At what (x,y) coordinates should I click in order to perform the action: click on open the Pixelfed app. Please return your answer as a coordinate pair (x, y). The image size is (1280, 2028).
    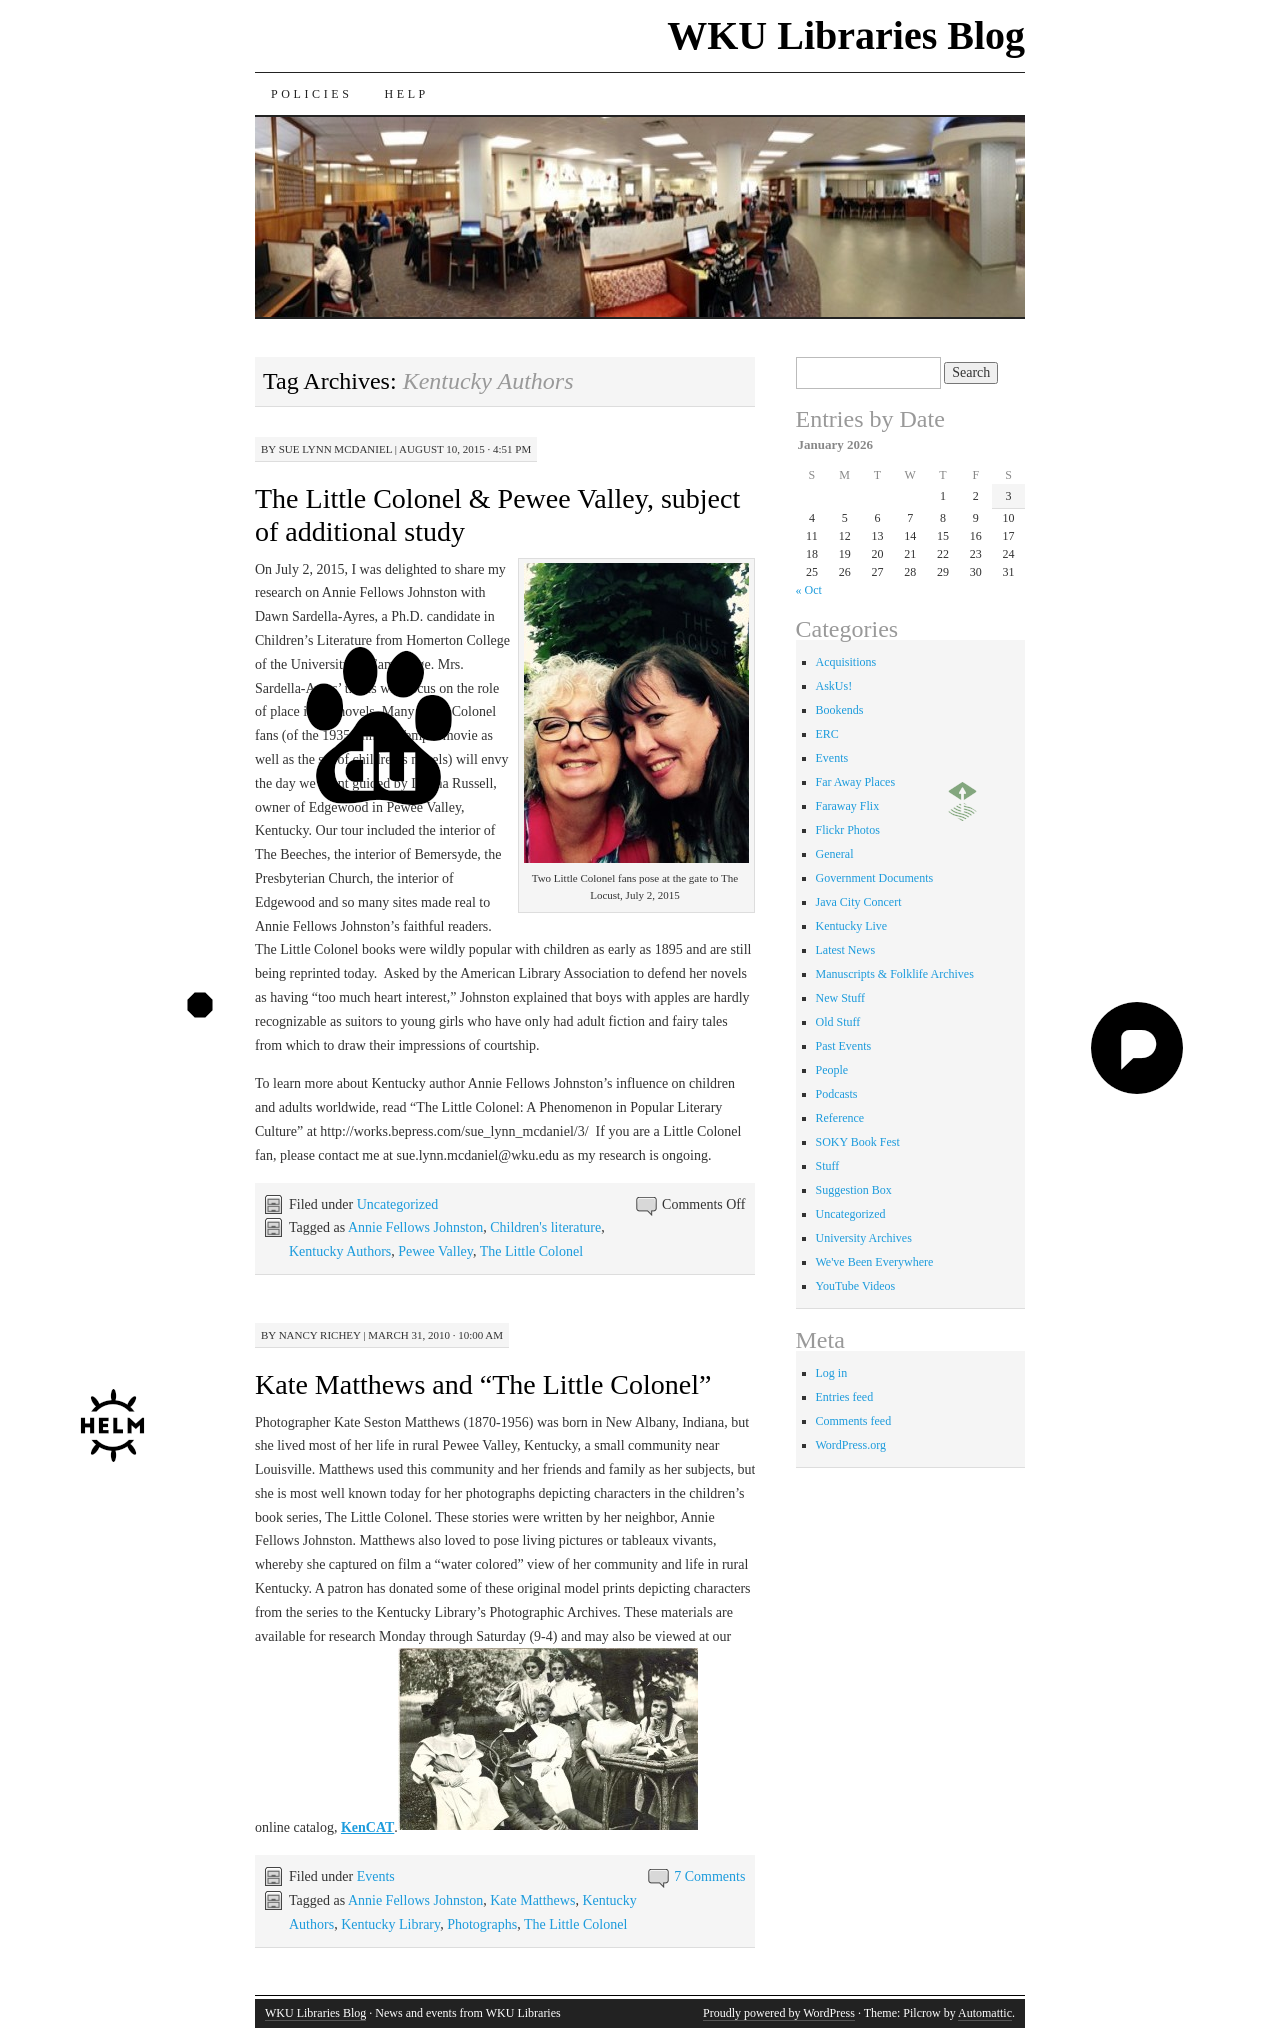
    Looking at the image, I should click on (1137, 1048).